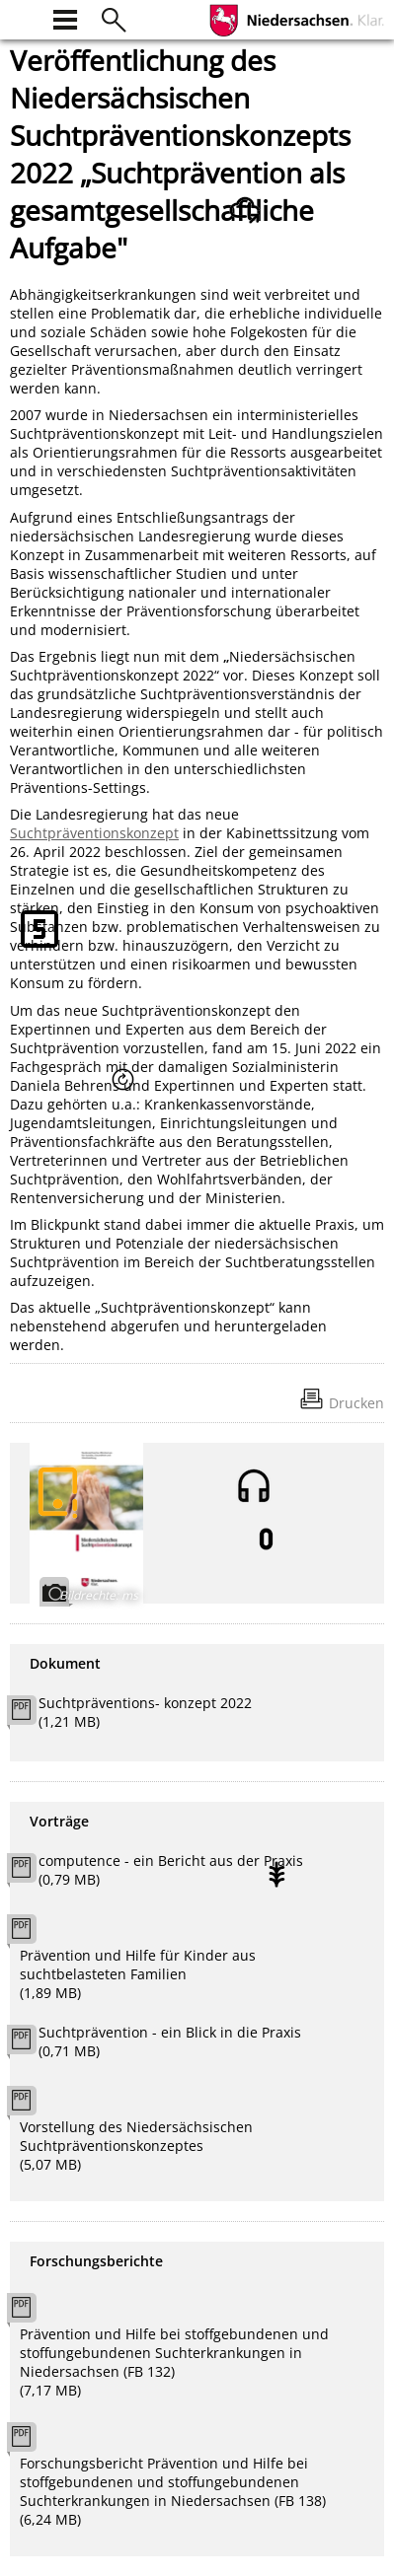  I want to click on share a file to the cloud, so click(245, 208).